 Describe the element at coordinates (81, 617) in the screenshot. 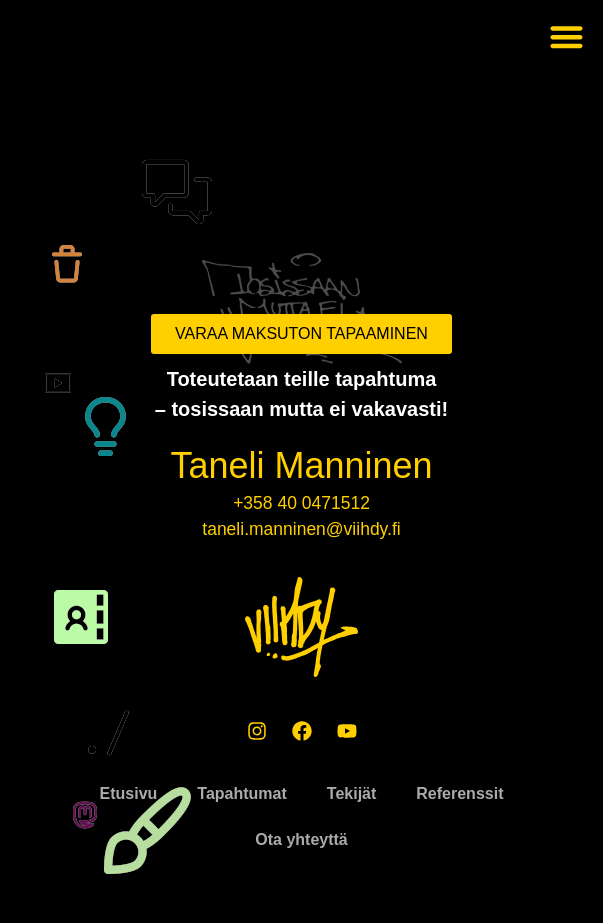

I see `open contacts or address book` at that location.